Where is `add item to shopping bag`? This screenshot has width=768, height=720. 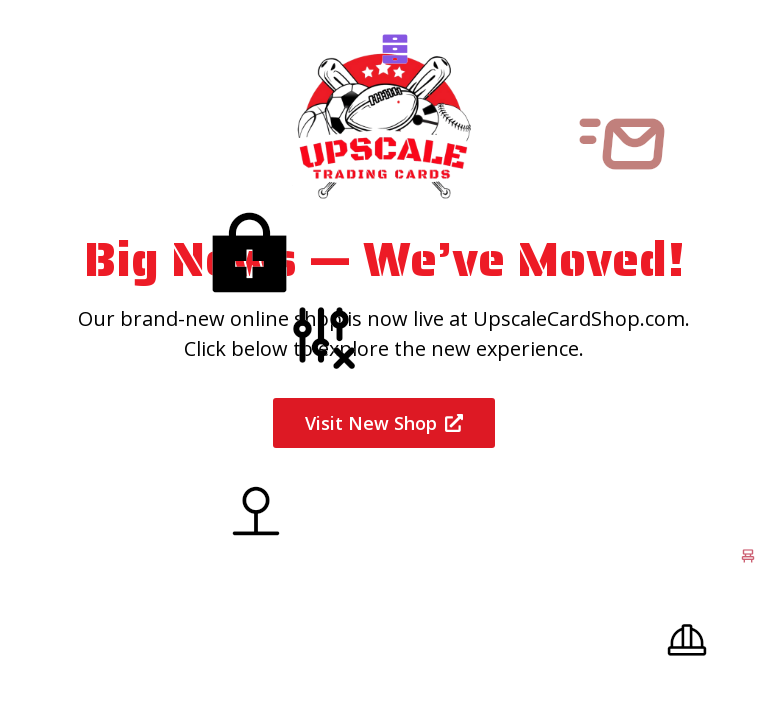
add item to shopping bag is located at coordinates (249, 252).